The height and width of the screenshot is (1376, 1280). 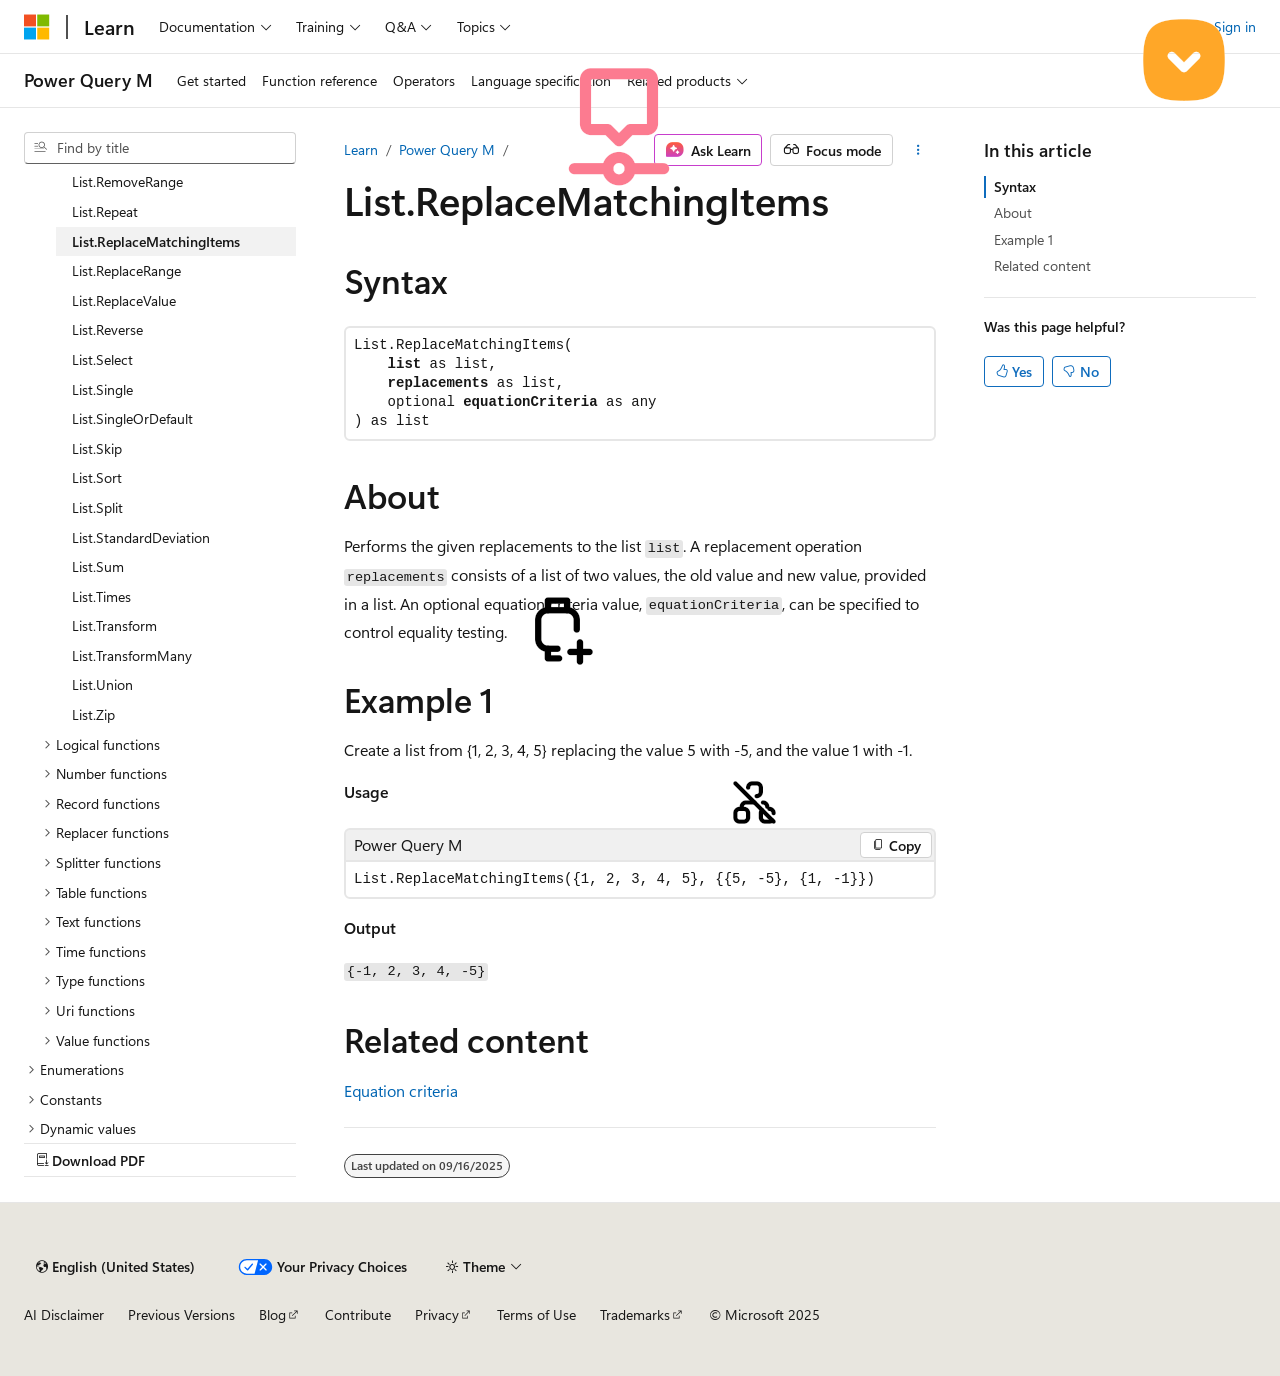 I want to click on add a new smartwatch device, so click(x=557, y=629).